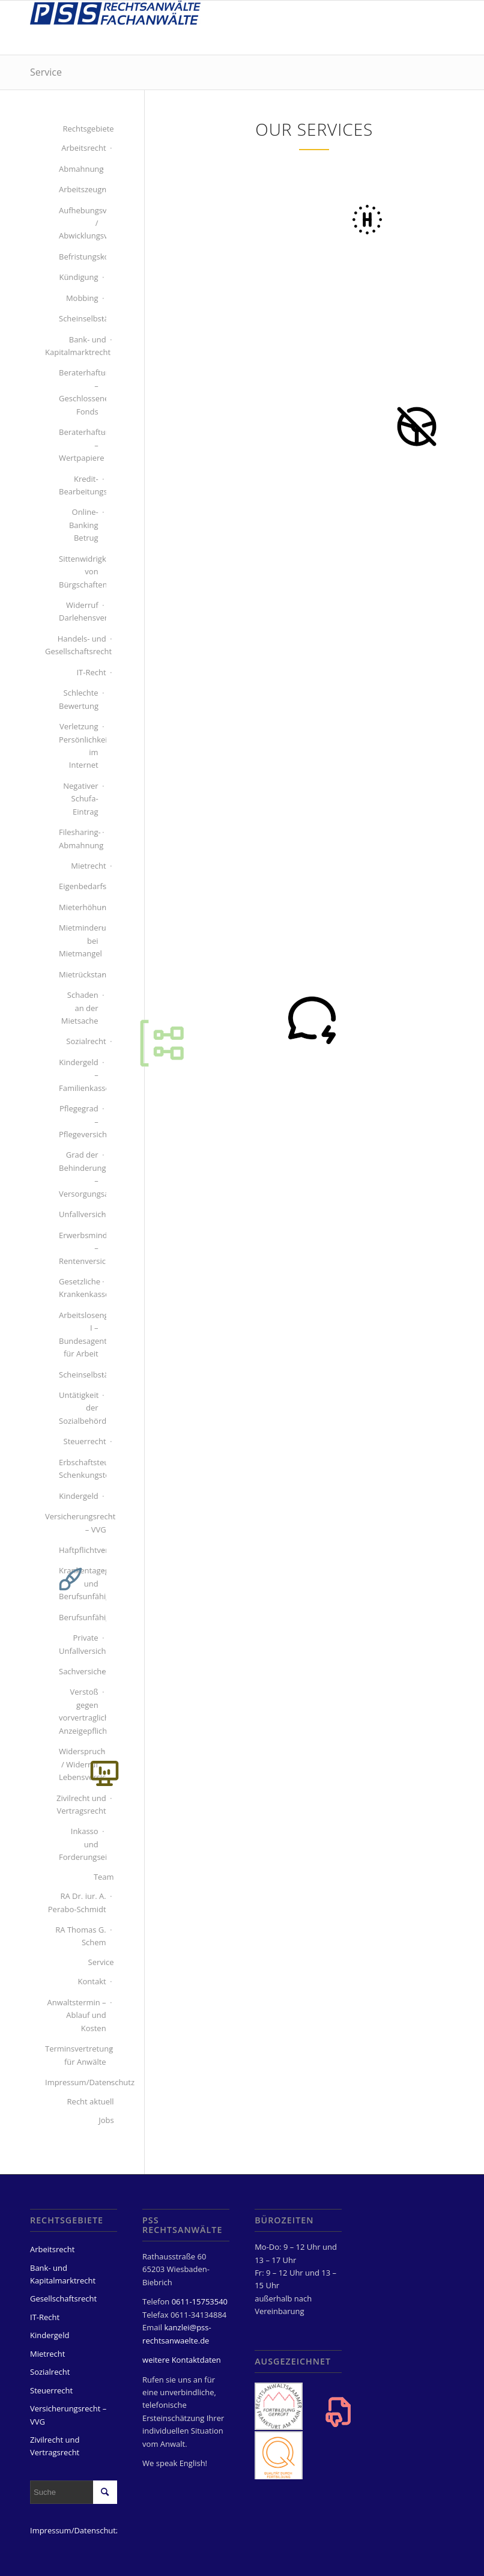 This screenshot has height=2576, width=484. Describe the element at coordinates (417, 427) in the screenshot. I see `disable steering or driving controls` at that location.